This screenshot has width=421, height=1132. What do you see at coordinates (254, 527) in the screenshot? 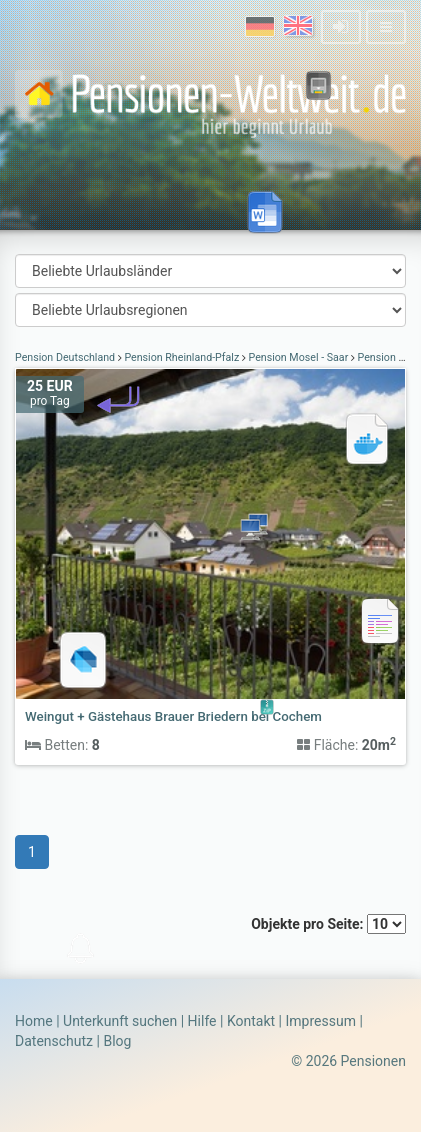
I see `indicates network connection is idle with no active traffic` at bounding box center [254, 527].